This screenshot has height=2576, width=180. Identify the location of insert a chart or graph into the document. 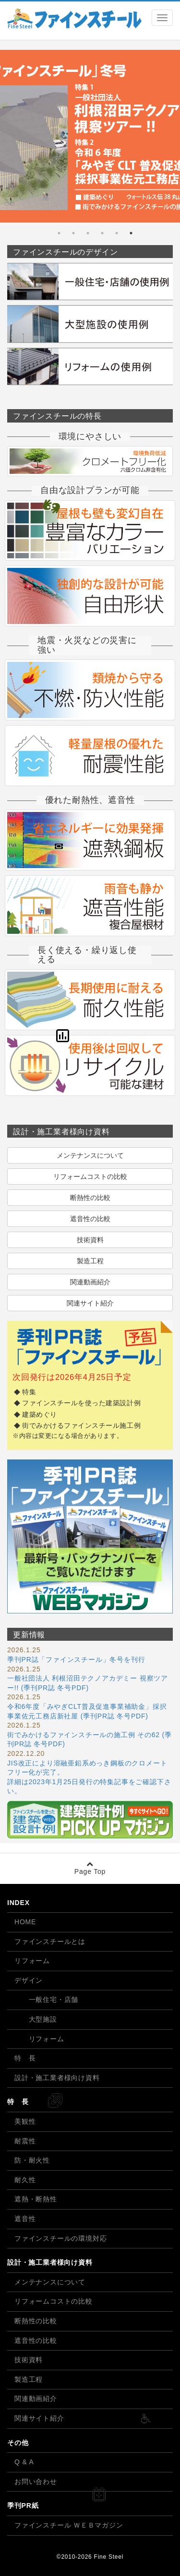
(62, 1035).